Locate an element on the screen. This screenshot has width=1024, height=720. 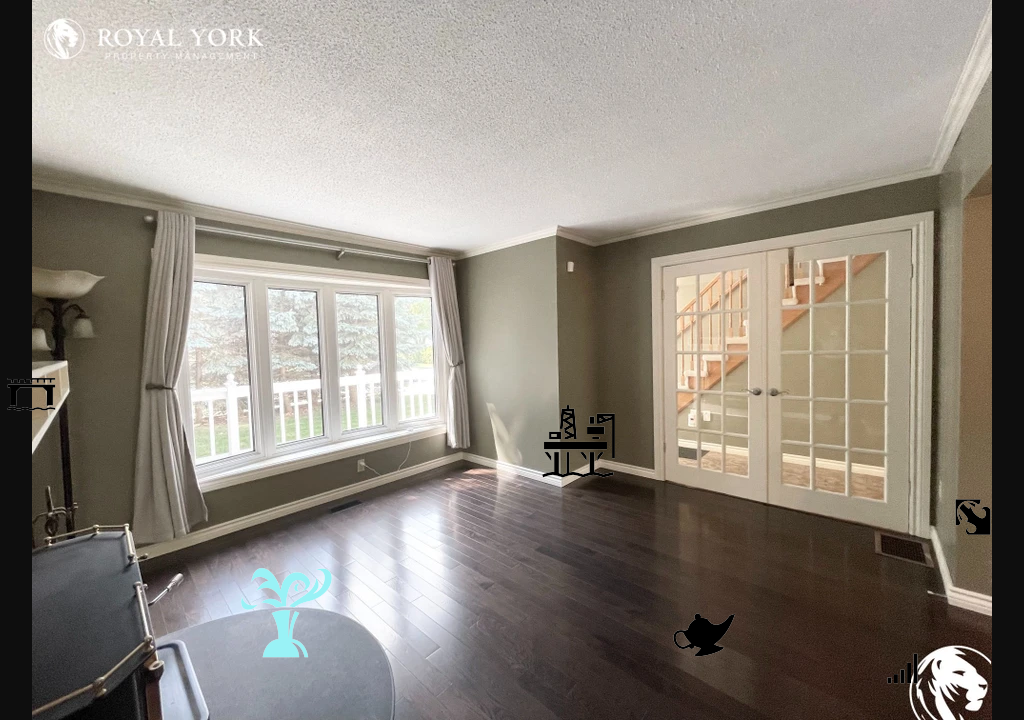
access wish or bonus features is located at coordinates (704, 635).